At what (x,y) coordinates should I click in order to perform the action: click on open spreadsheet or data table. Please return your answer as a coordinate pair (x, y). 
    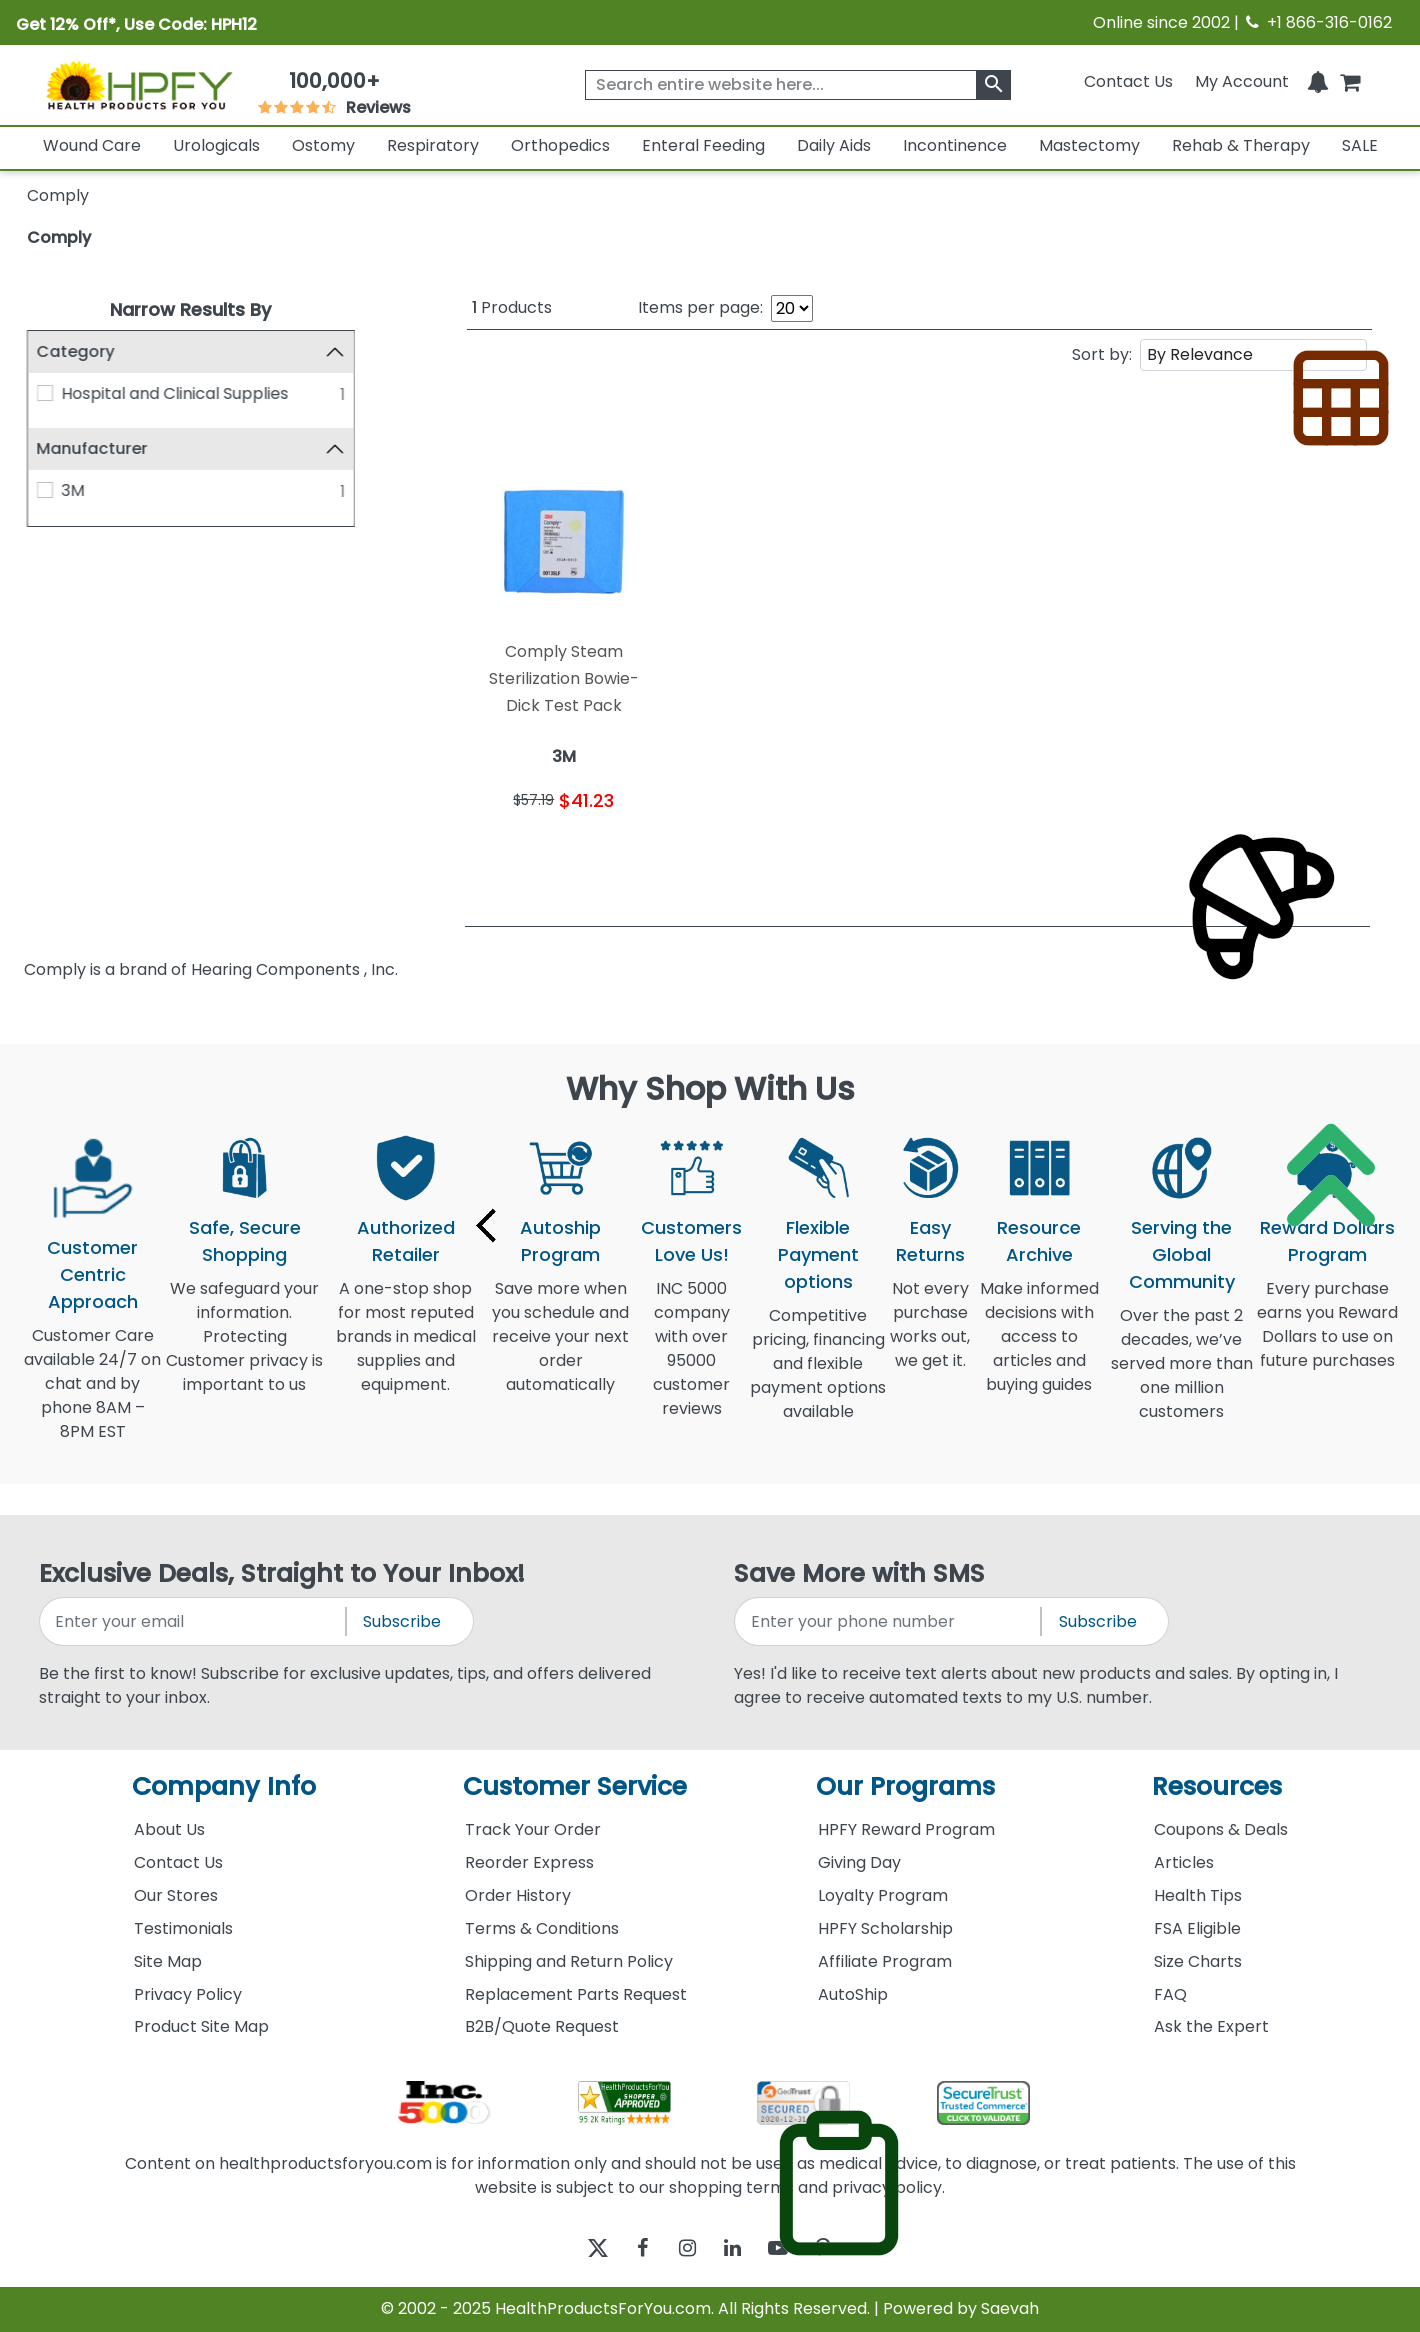
    Looking at the image, I should click on (1341, 398).